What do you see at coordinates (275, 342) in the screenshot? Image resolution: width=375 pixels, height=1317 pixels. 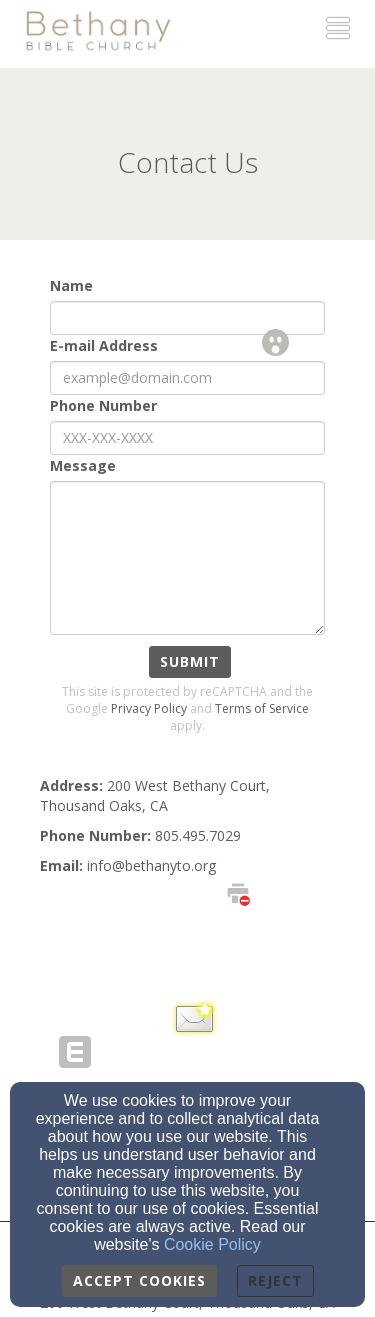 I see `surprised reaction emoji` at bounding box center [275, 342].